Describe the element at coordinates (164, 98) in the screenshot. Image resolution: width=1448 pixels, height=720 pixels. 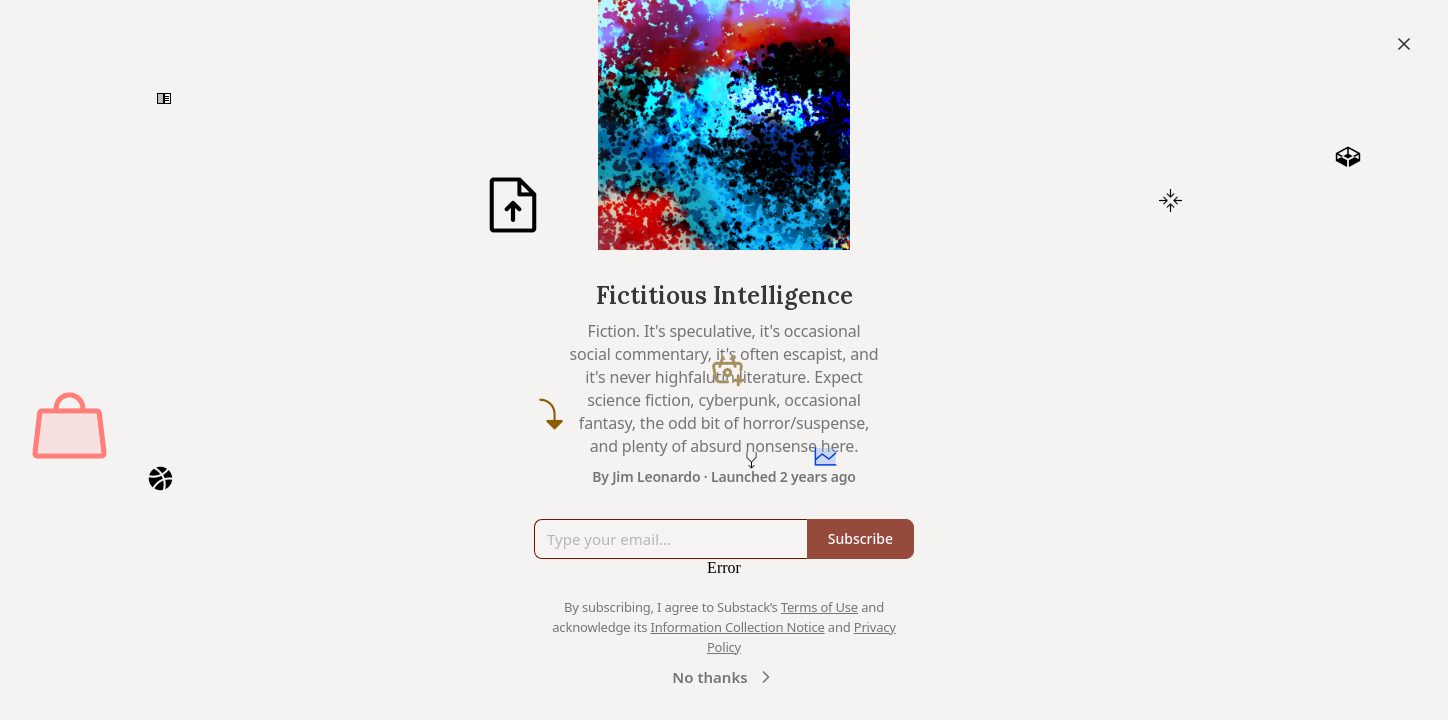
I see `switch to reader mode for distraction-free reading` at that location.